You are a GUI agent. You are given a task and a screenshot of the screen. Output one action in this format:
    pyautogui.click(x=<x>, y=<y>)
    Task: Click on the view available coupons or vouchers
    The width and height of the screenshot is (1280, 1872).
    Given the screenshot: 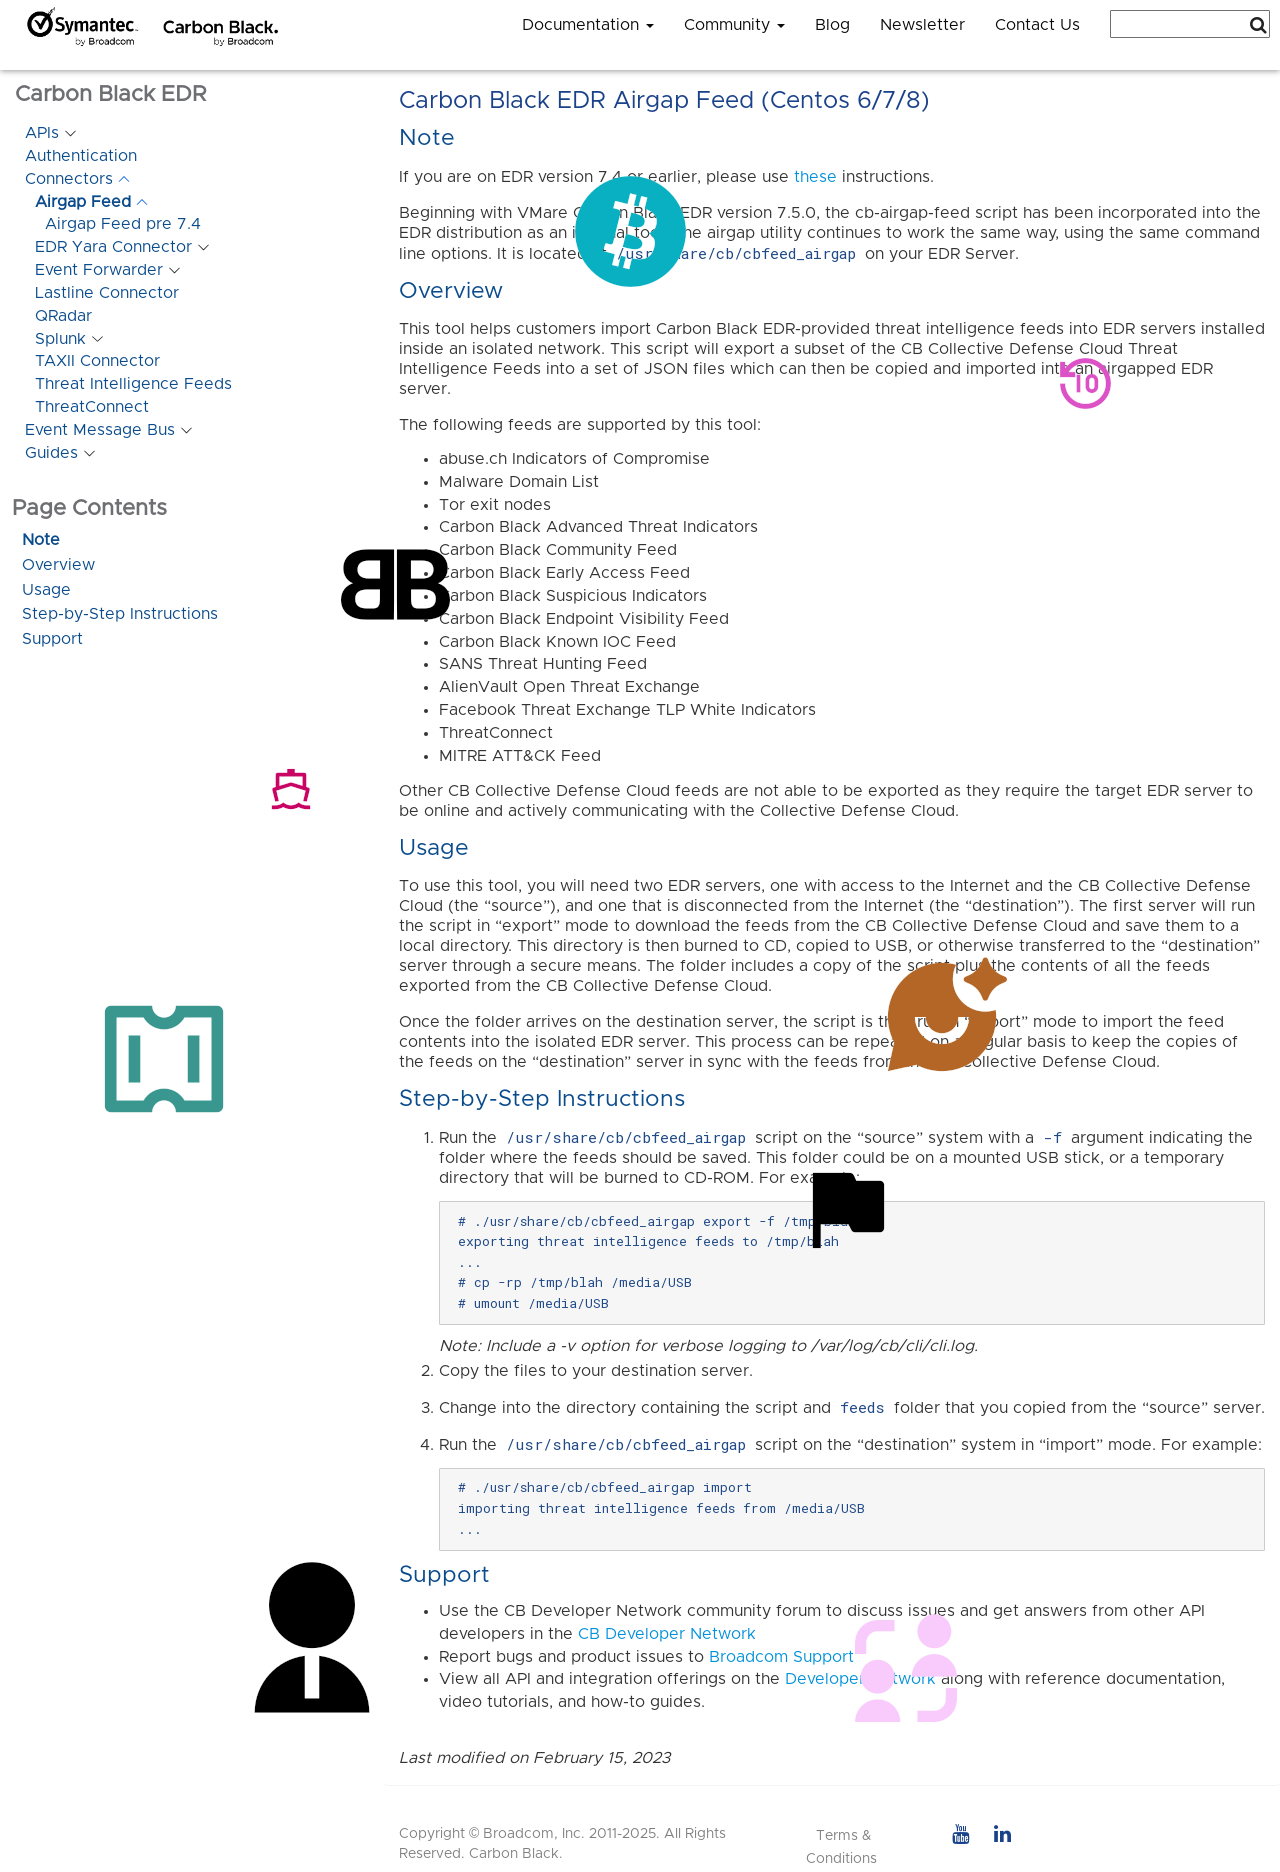 What is the action you would take?
    pyautogui.click(x=164, y=1059)
    